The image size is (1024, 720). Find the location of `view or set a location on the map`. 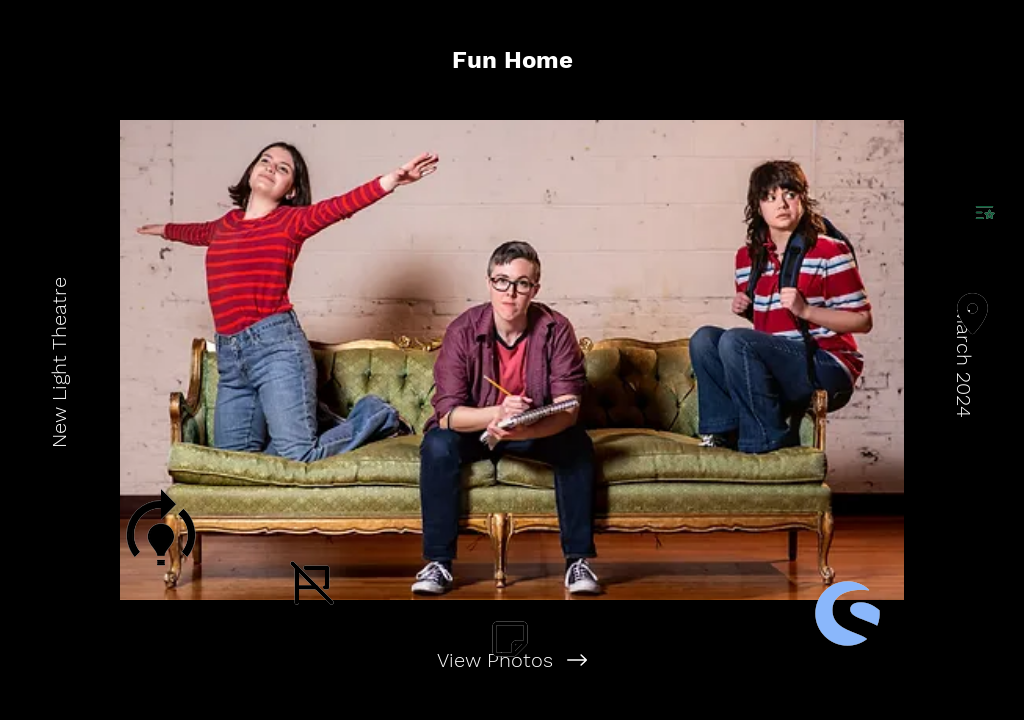

view or set a location on the map is located at coordinates (972, 313).